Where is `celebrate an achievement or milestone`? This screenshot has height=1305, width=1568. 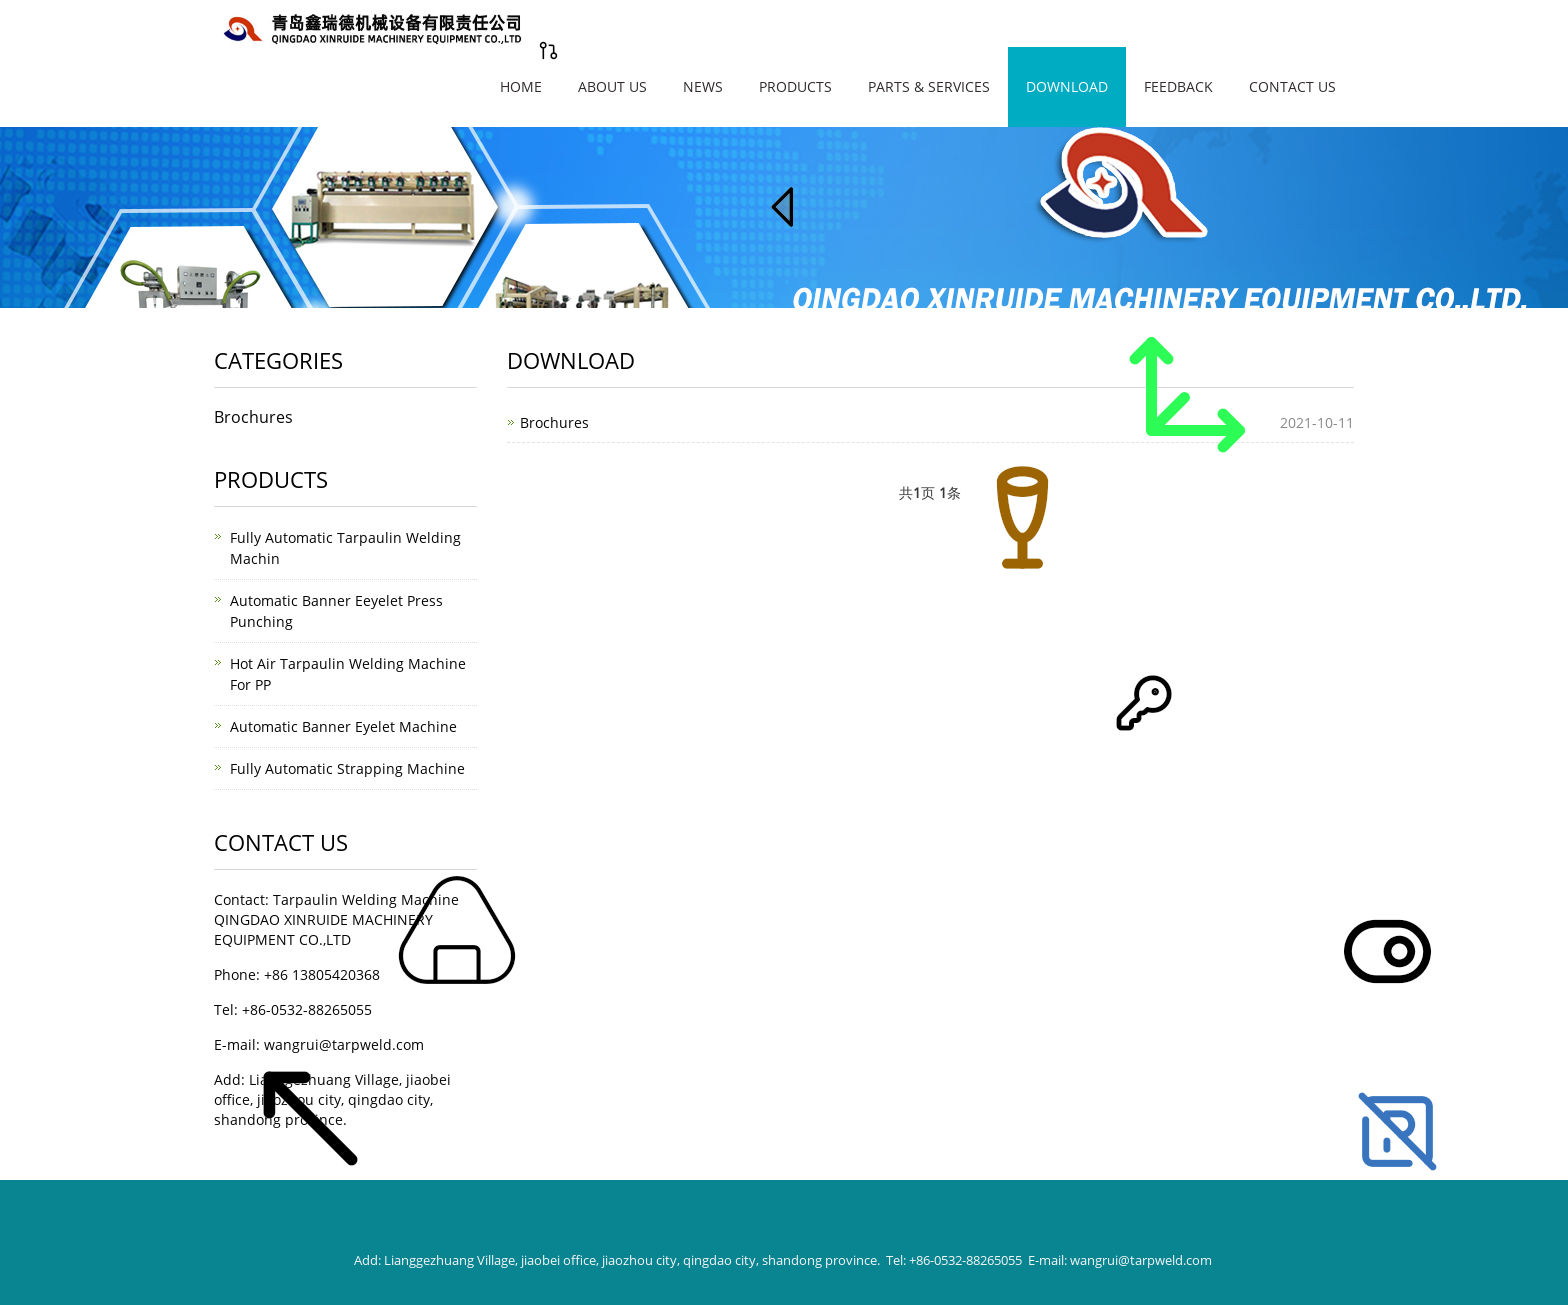
celebrate an achievement or milestone is located at coordinates (1022, 517).